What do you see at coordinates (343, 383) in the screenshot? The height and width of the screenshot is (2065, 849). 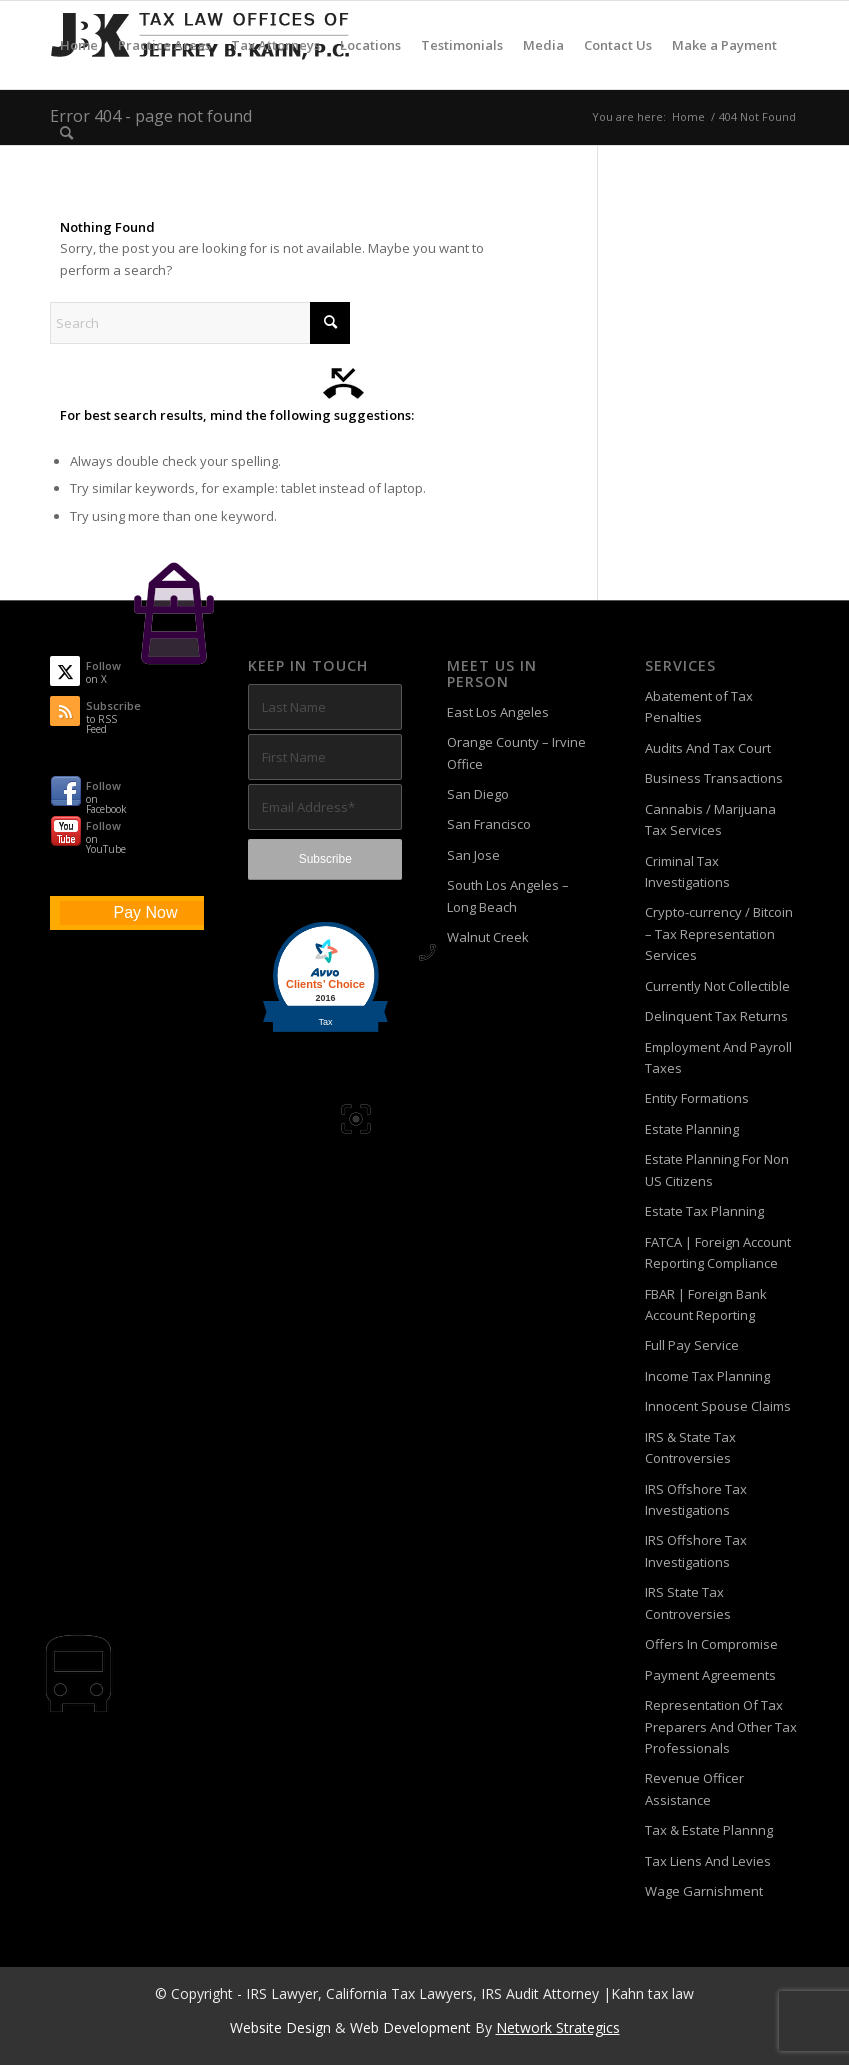 I see `indicates a missed phone call` at bounding box center [343, 383].